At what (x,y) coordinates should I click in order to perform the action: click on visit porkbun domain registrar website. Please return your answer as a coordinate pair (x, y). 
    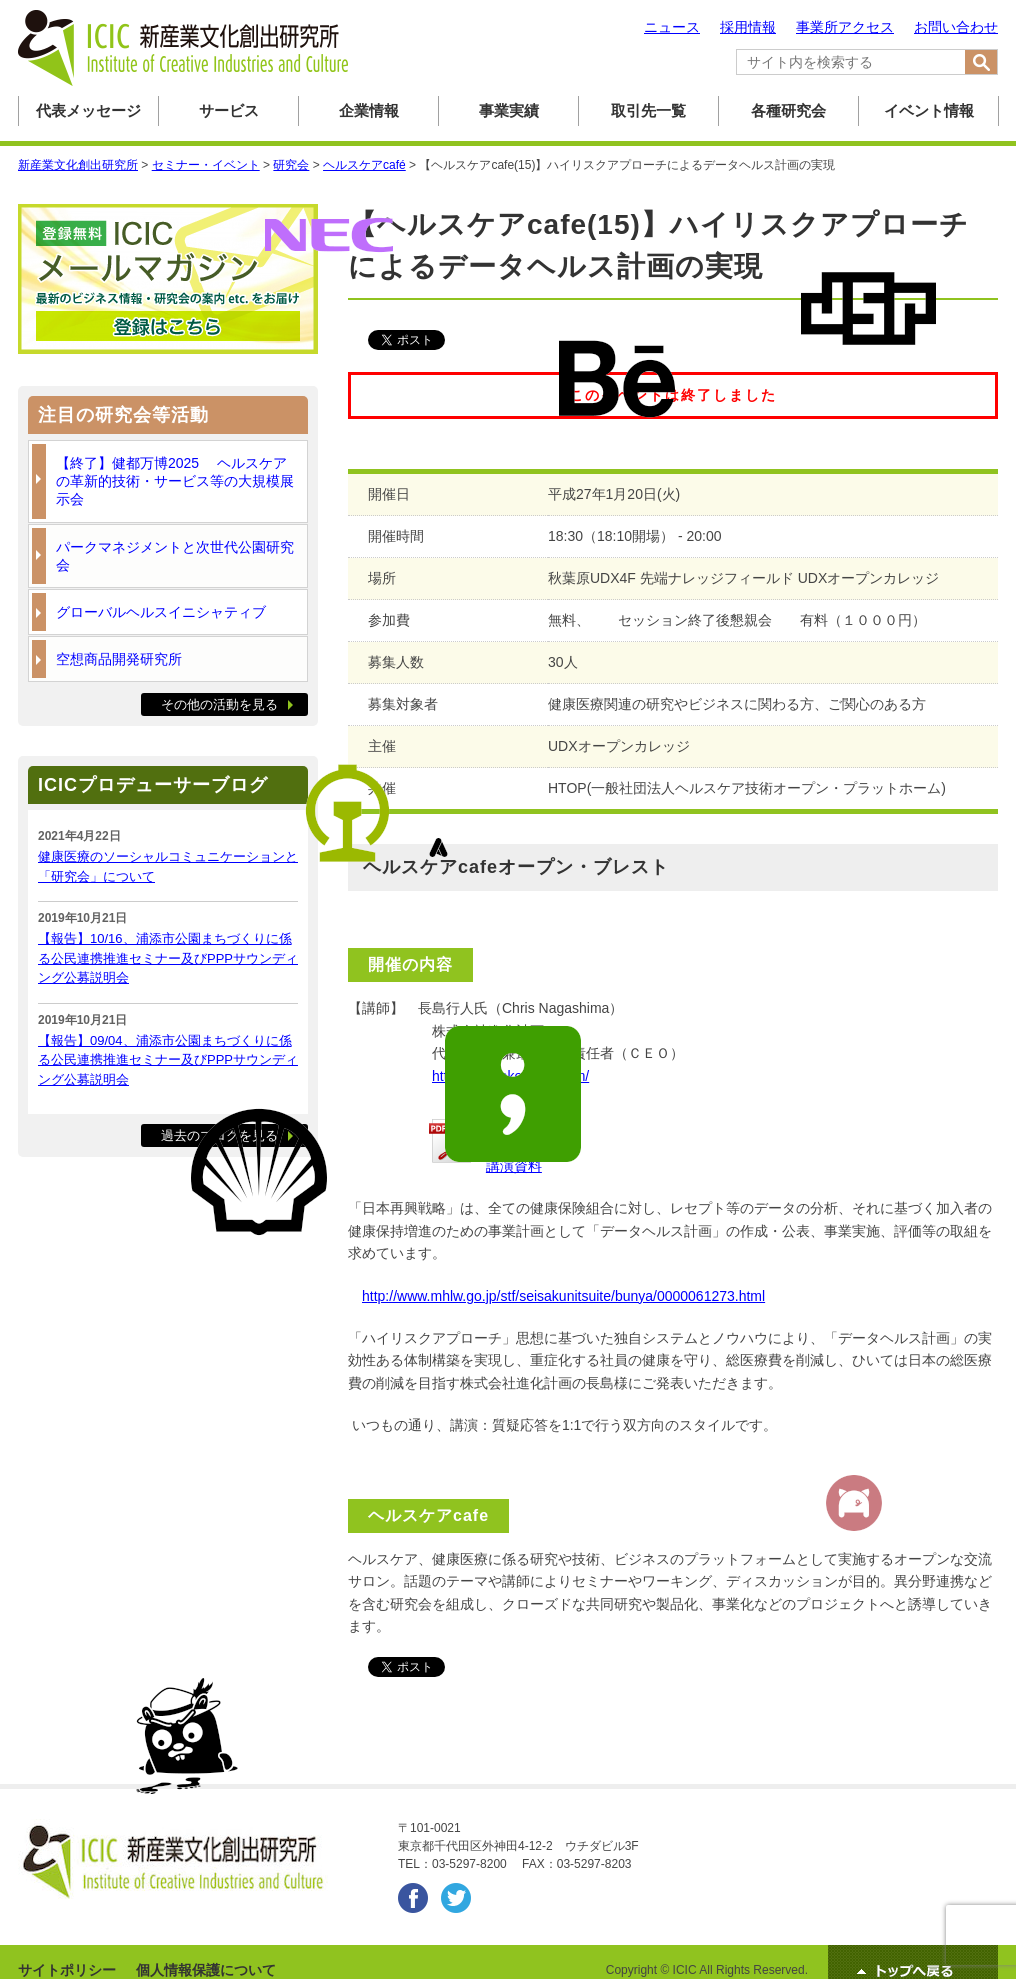
    Looking at the image, I should click on (854, 1503).